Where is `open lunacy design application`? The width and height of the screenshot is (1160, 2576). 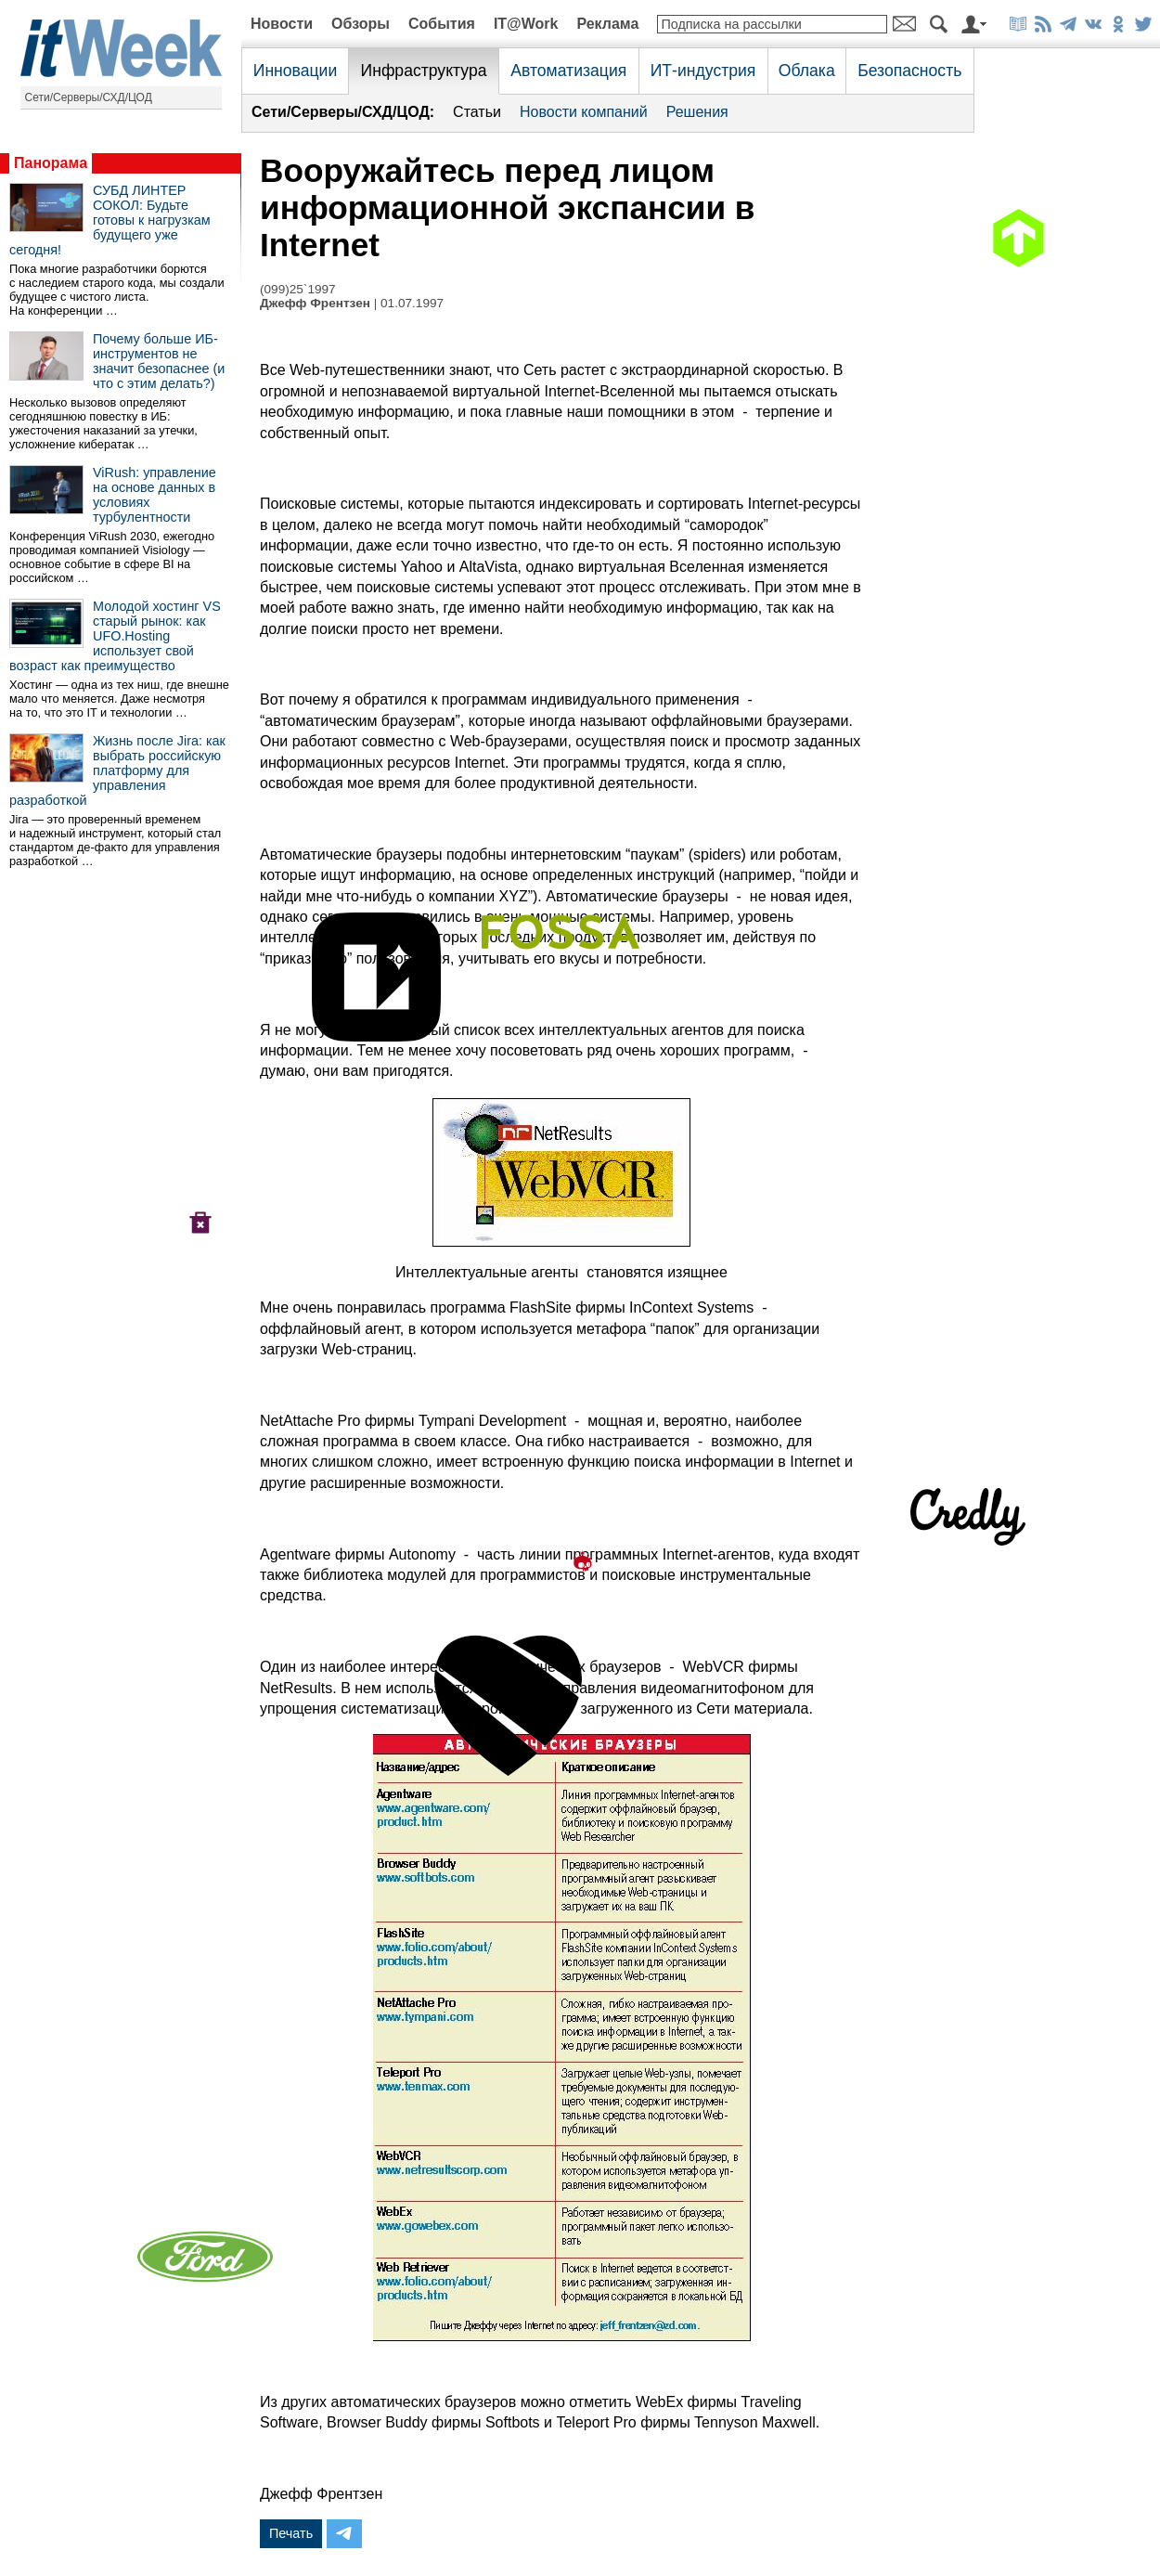 open lunacy design application is located at coordinates (376, 977).